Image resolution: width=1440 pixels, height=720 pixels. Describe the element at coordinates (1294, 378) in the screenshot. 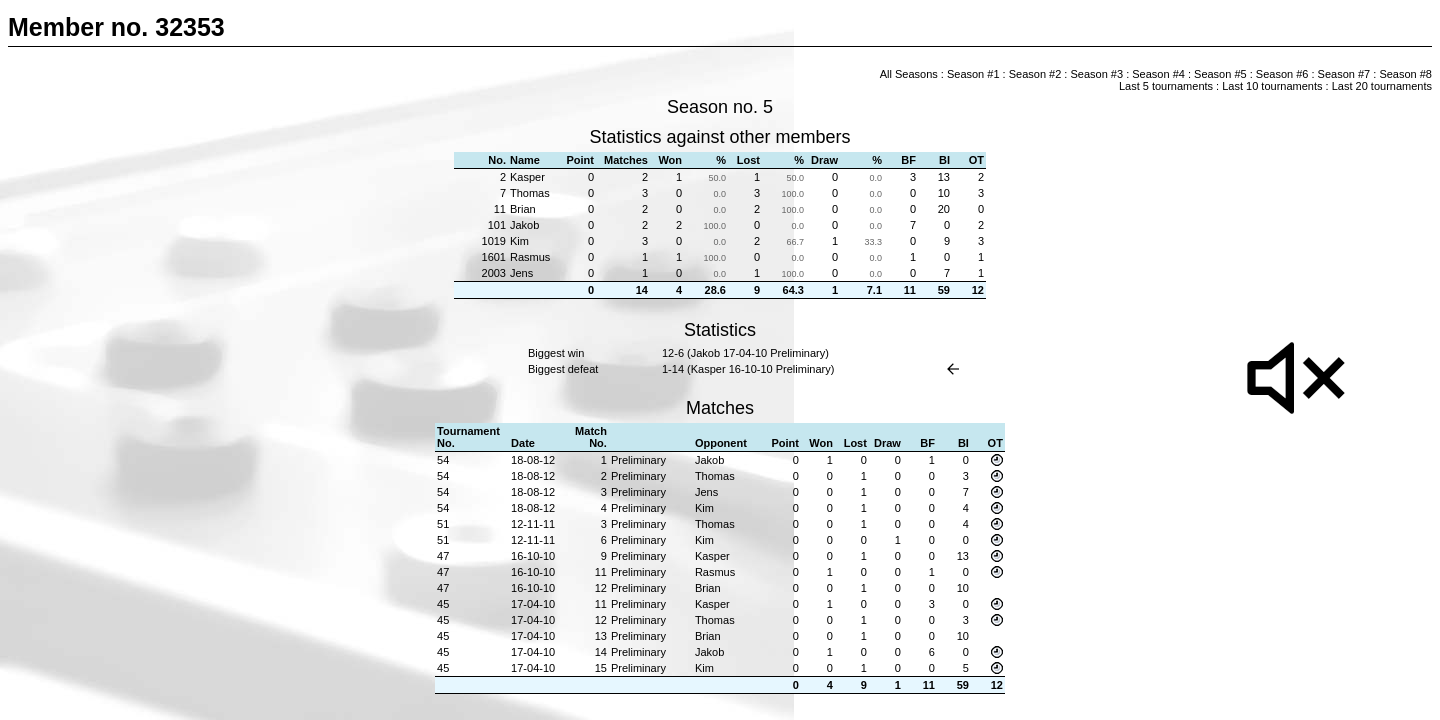

I see `mute audio or sound` at that location.